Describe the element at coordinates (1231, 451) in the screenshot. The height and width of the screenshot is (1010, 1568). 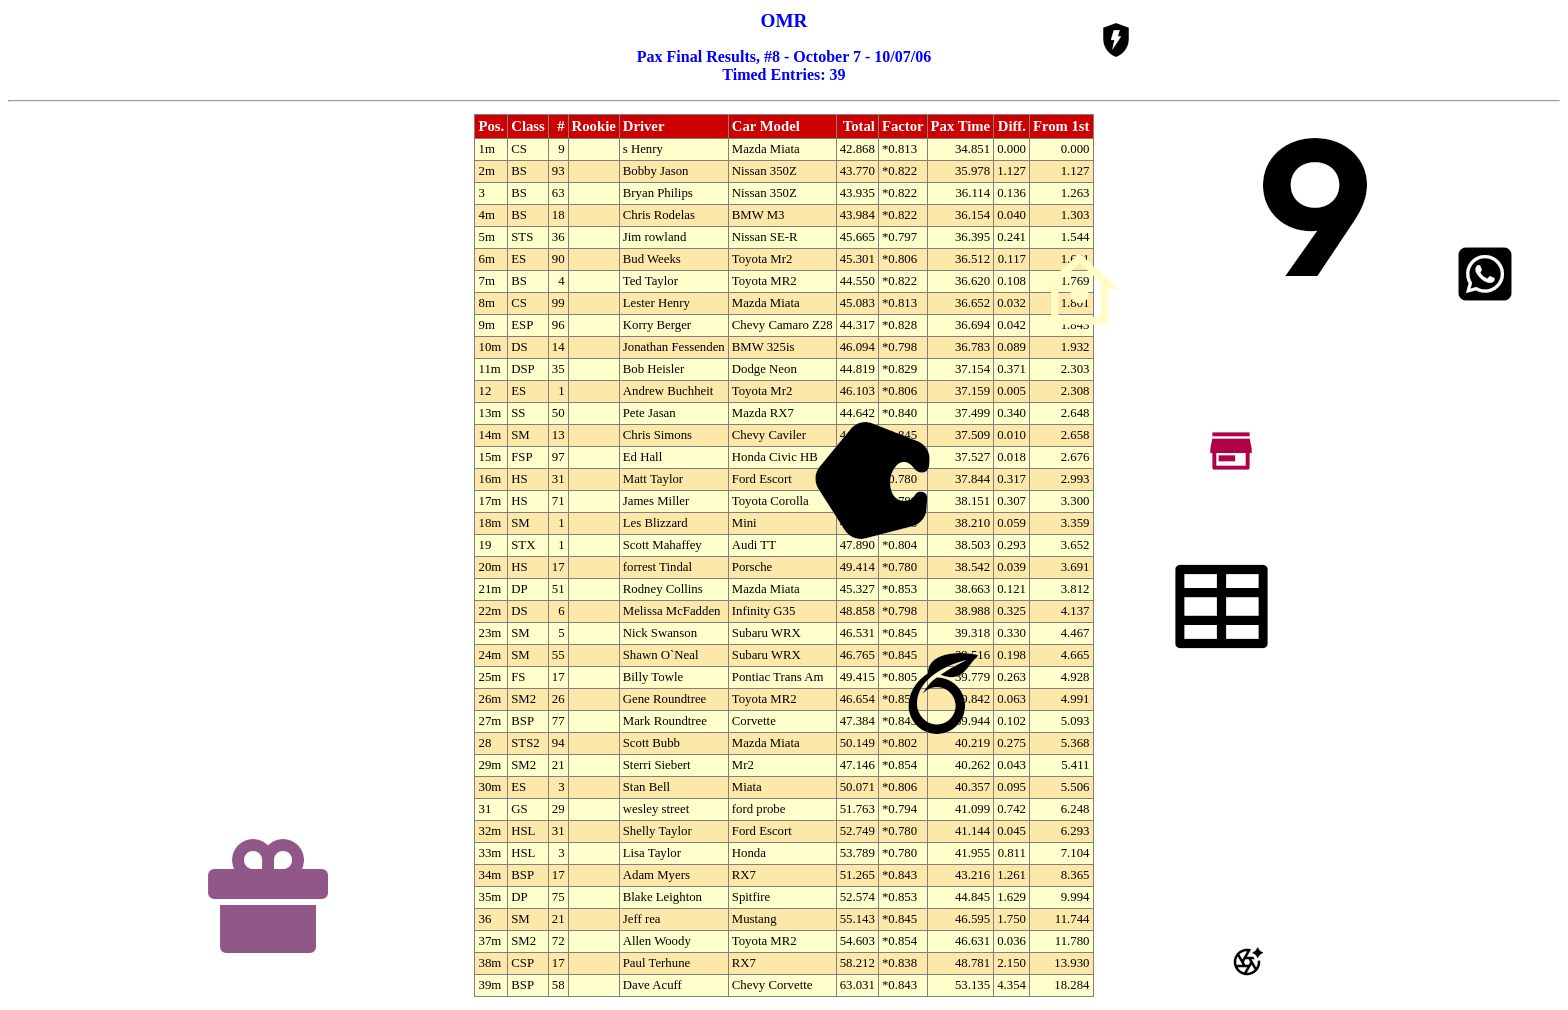
I see `access the store or shop section` at that location.